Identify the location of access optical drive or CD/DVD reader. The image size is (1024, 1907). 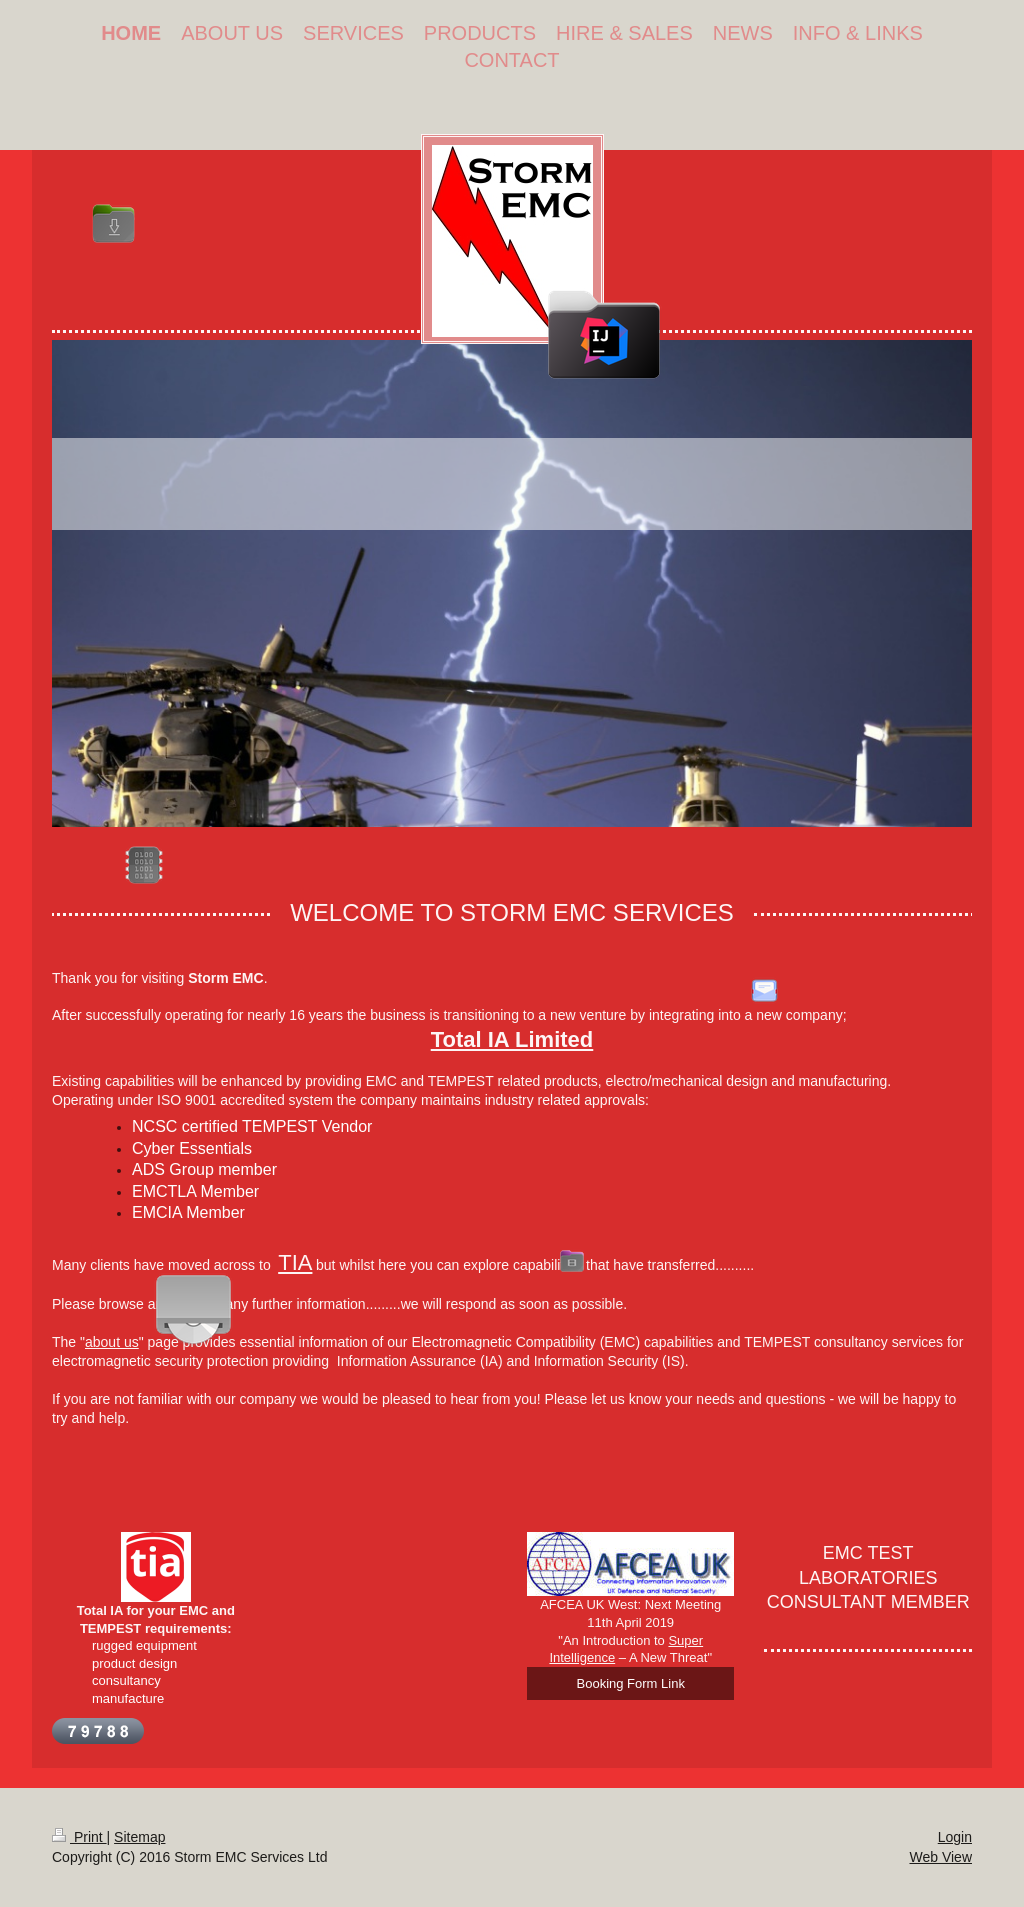
(193, 1304).